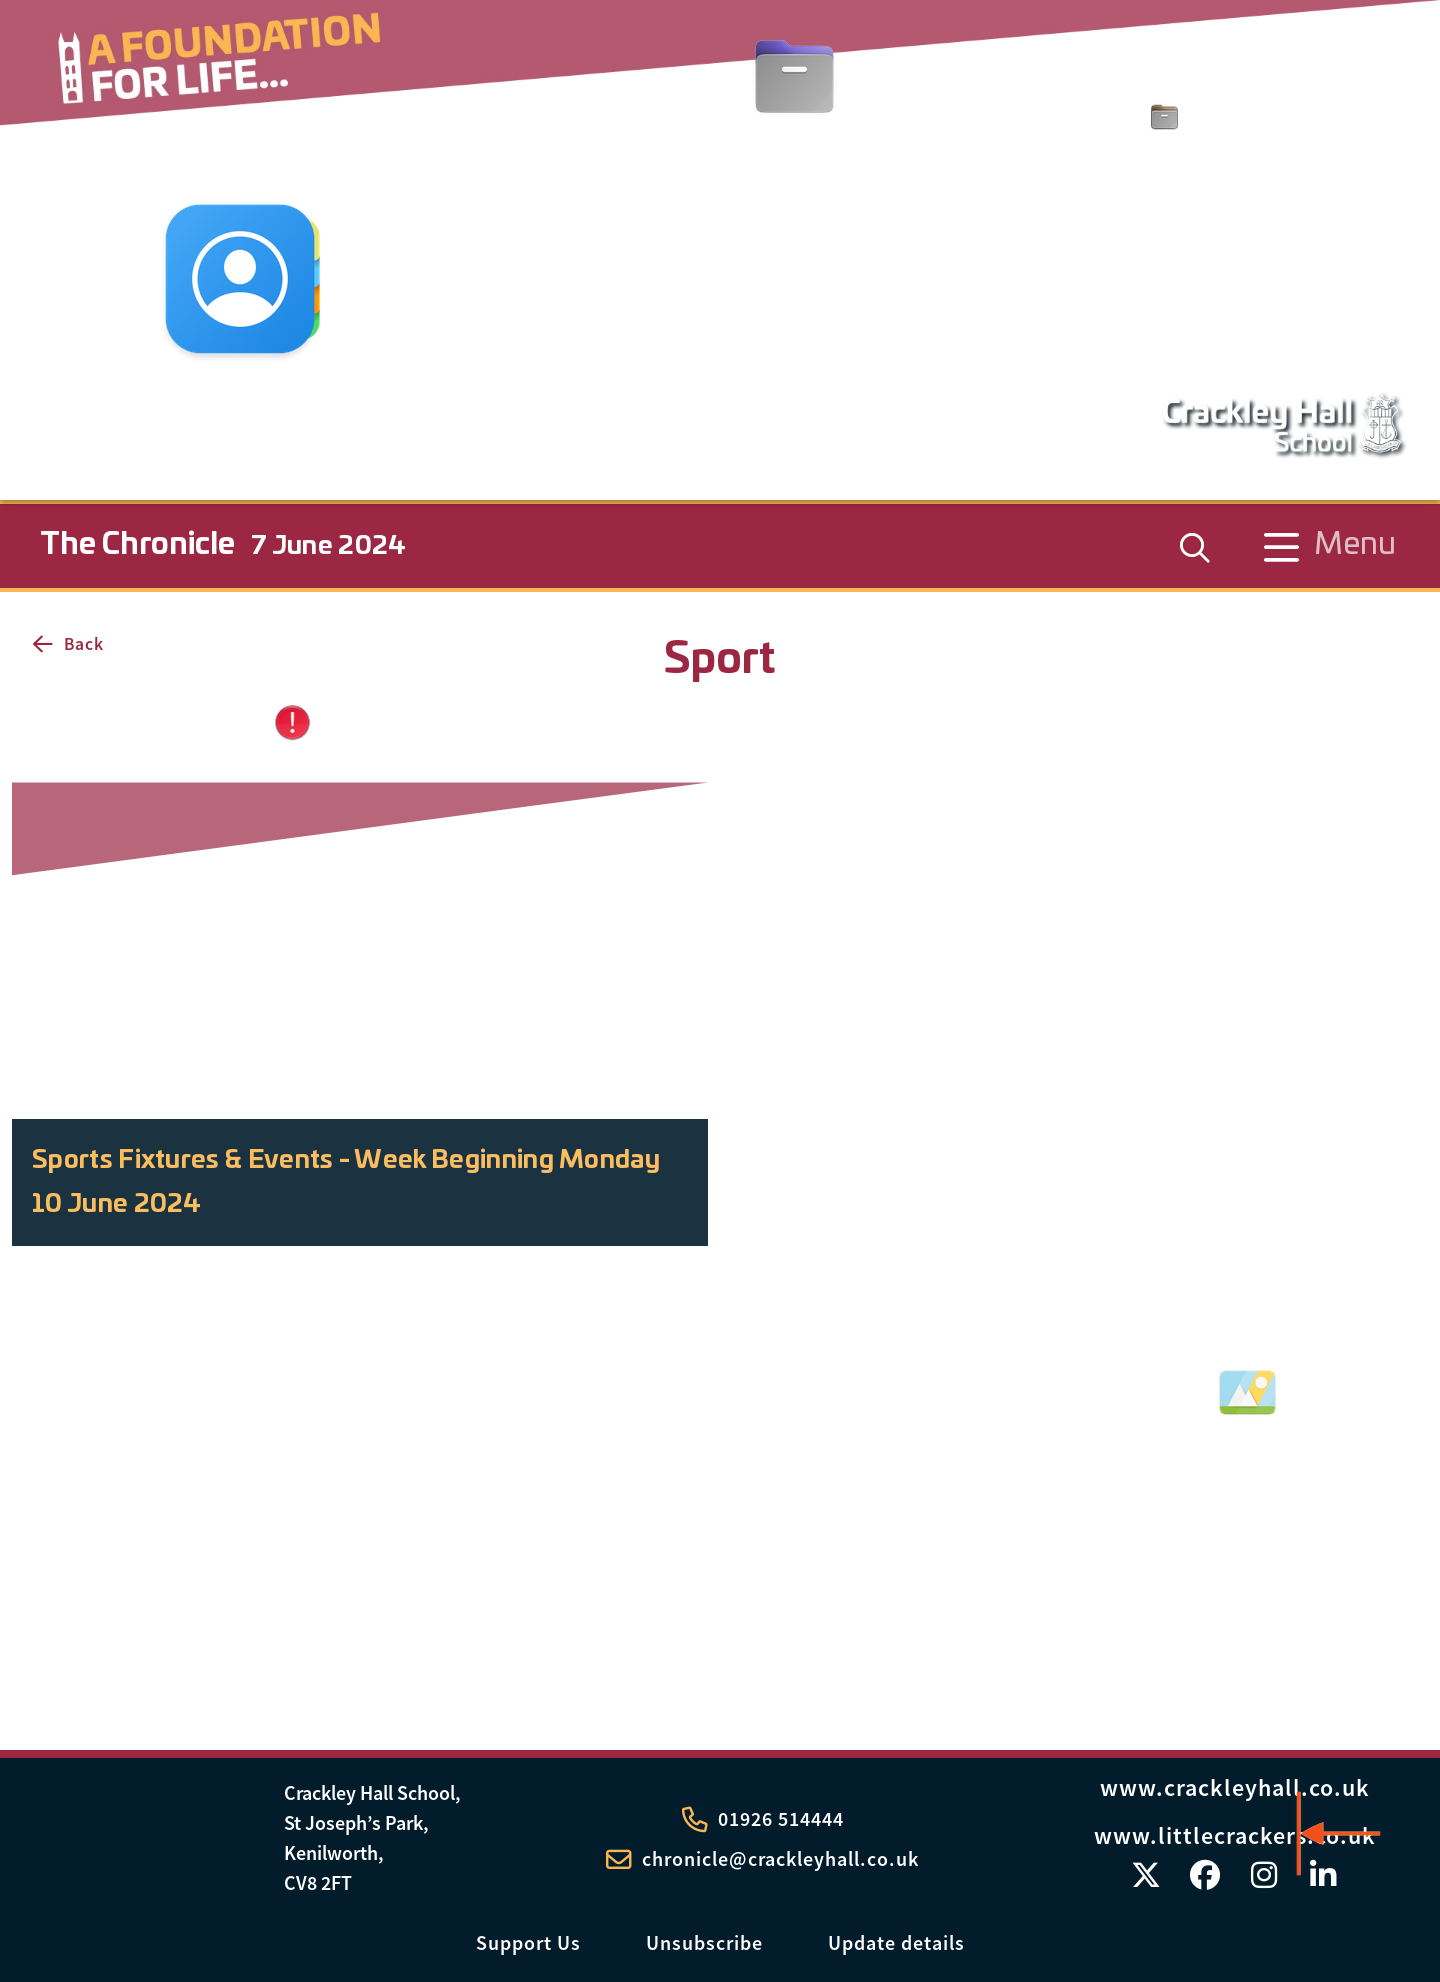 The width and height of the screenshot is (1440, 1982). What do you see at coordinates (1247, 1392) in the screenshot?
I see `open the photo gallery app` at bounding box center [1247, 1392].